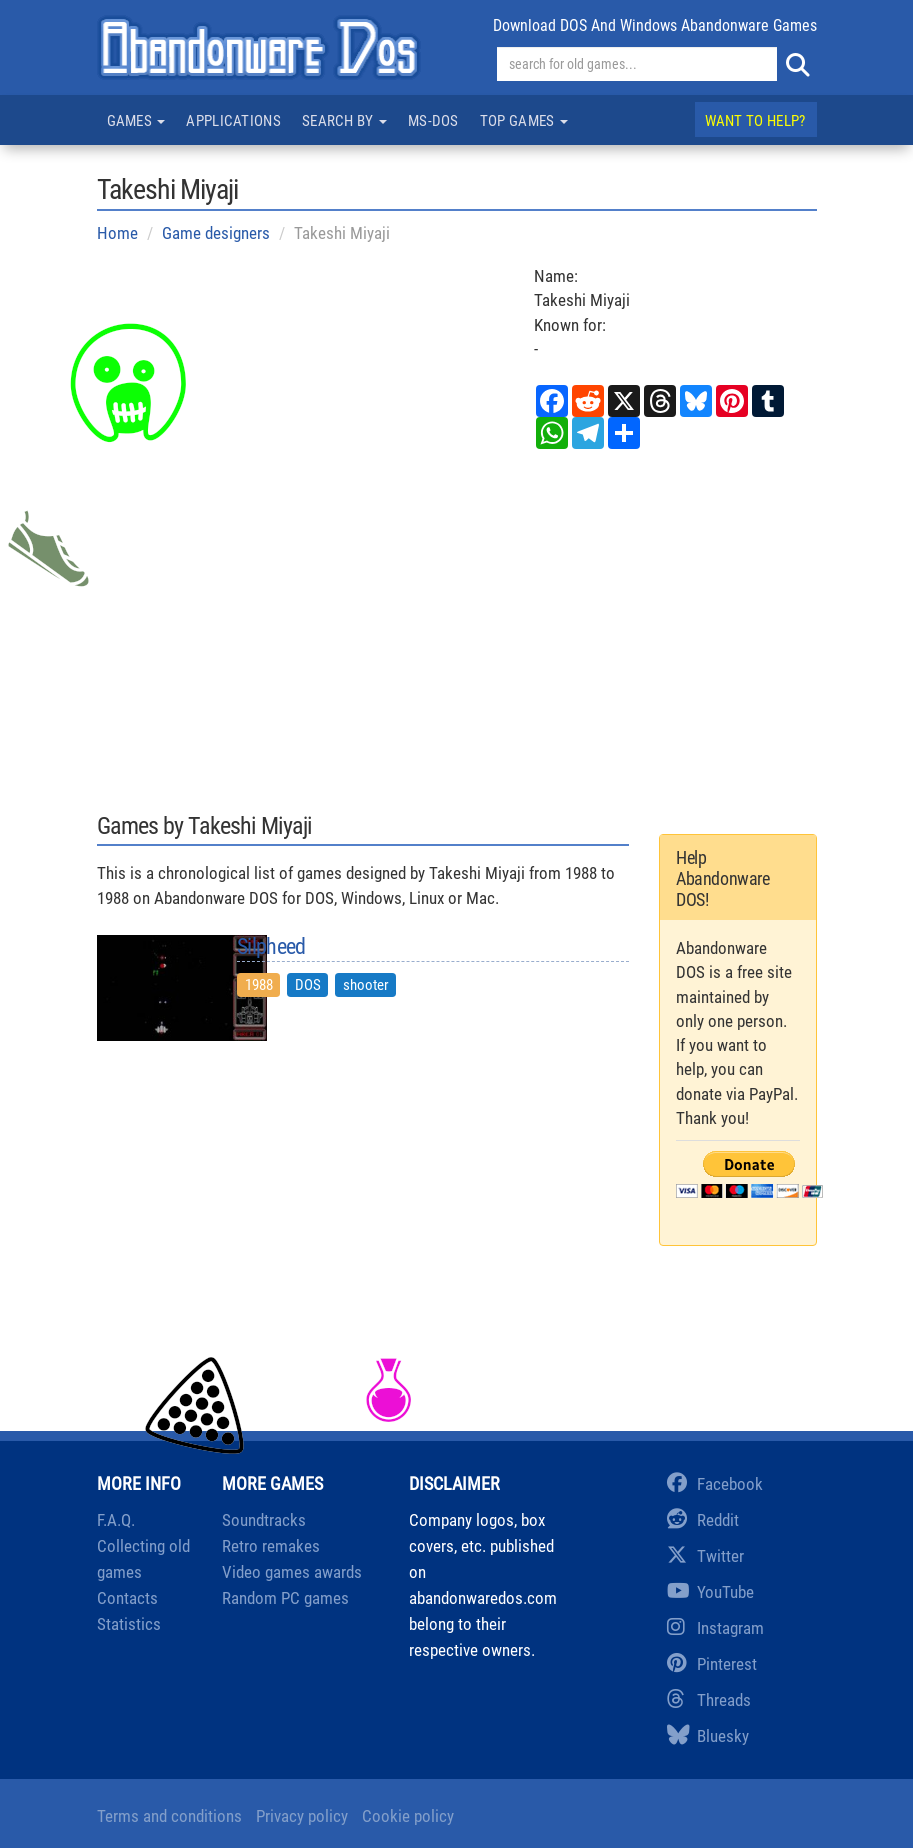 The width and height of the screenshot is (913, 1848). Describe the element at coordinates (128, 382) in the screenshot. I see `the mighty boosh comedy series logo or fan content` at that location.